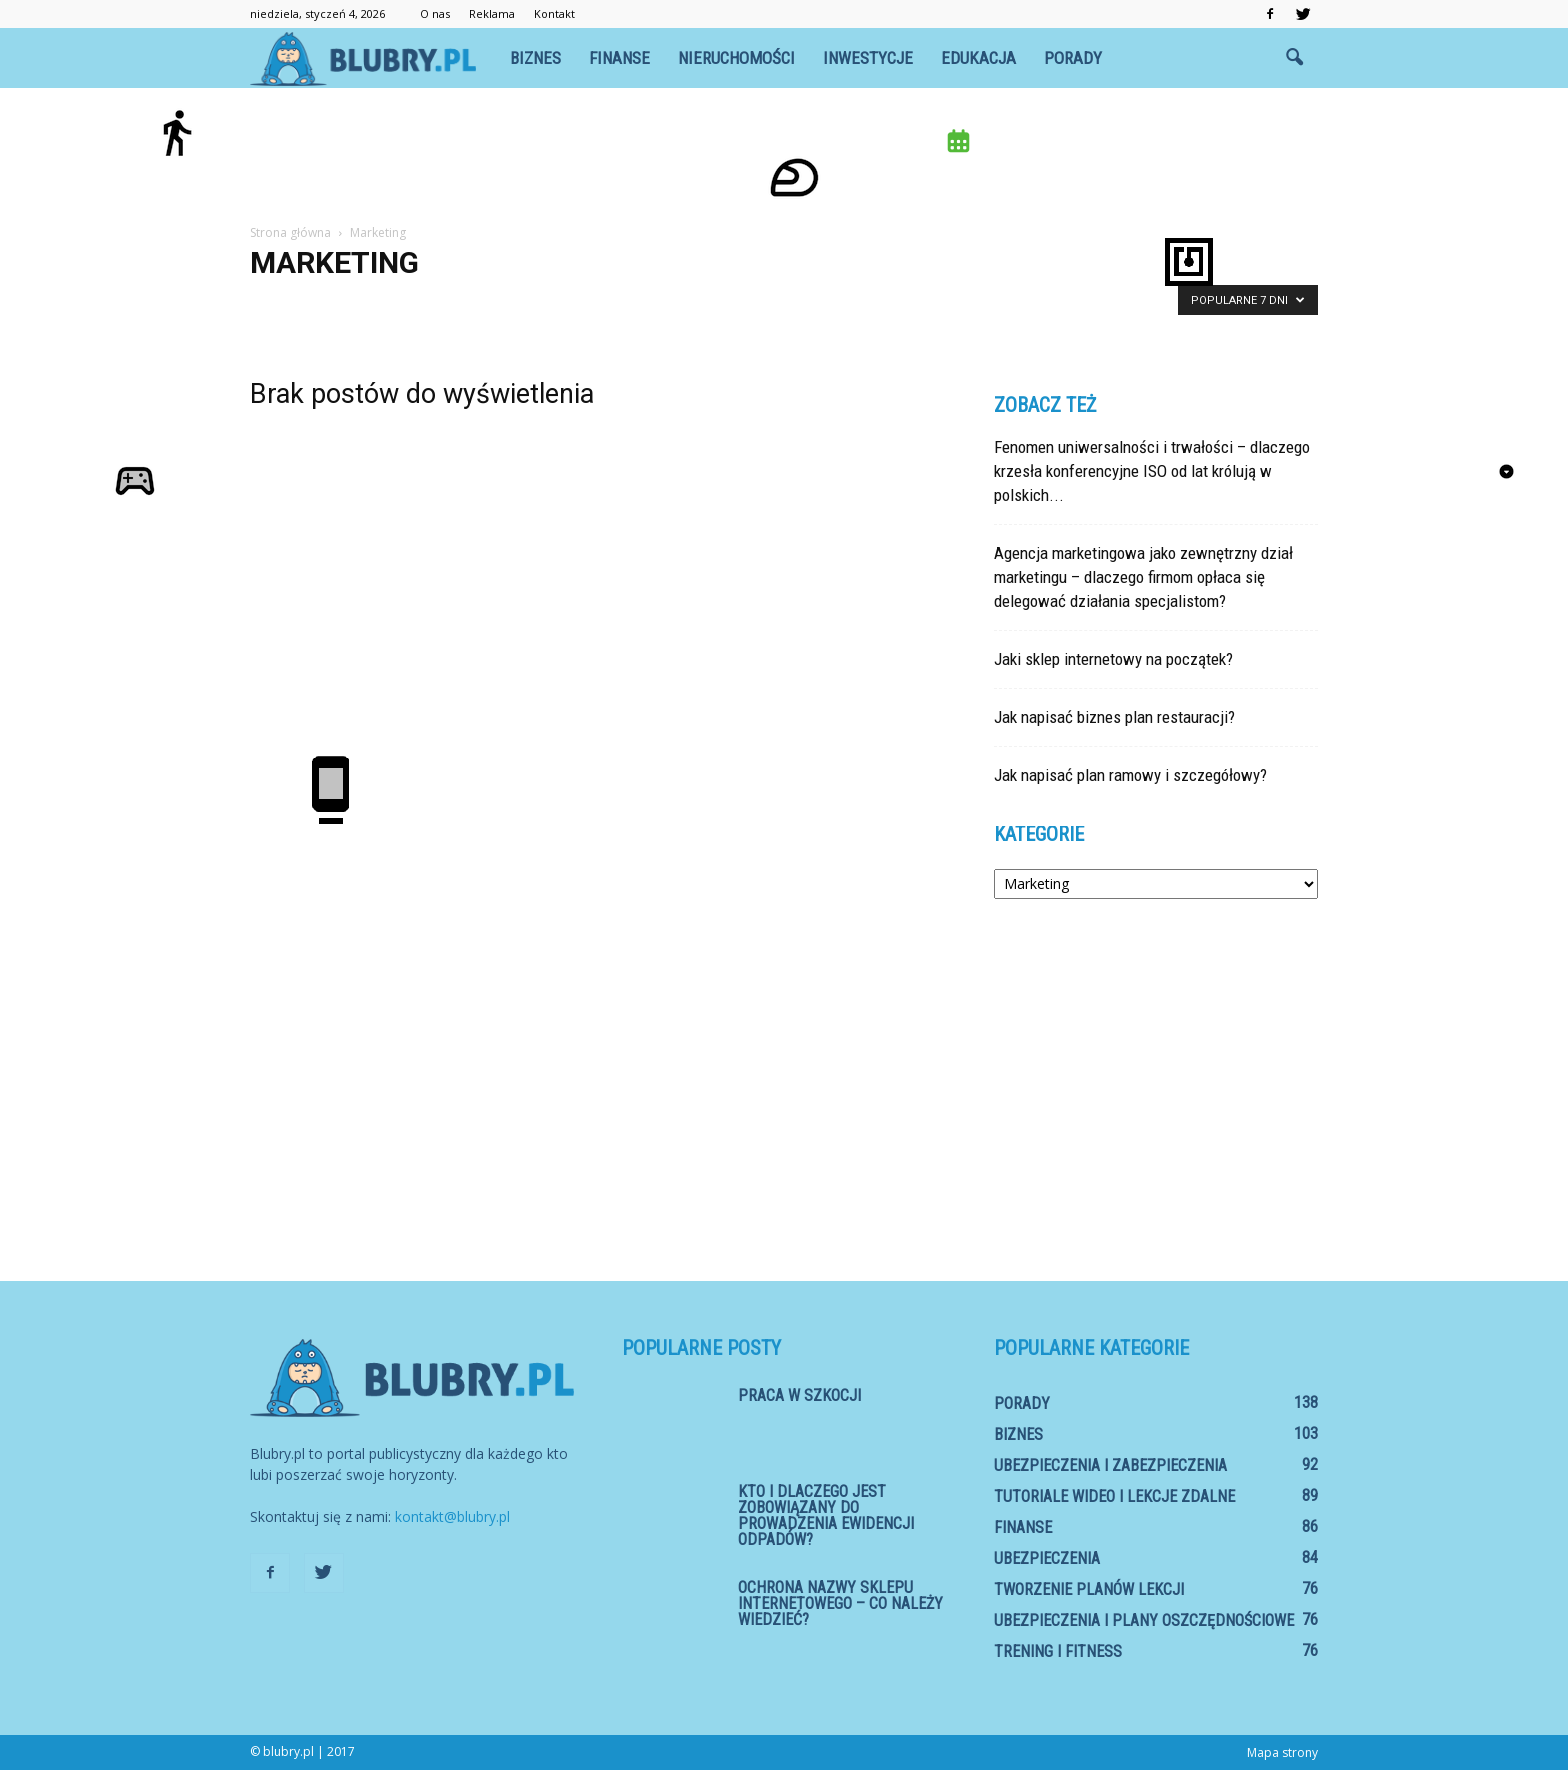 The image size is (1568, 1770). What do you see at coordinates (331, 790) in the screenshot?
I see `dock your device to an external station` at bounding box center [331, 790].